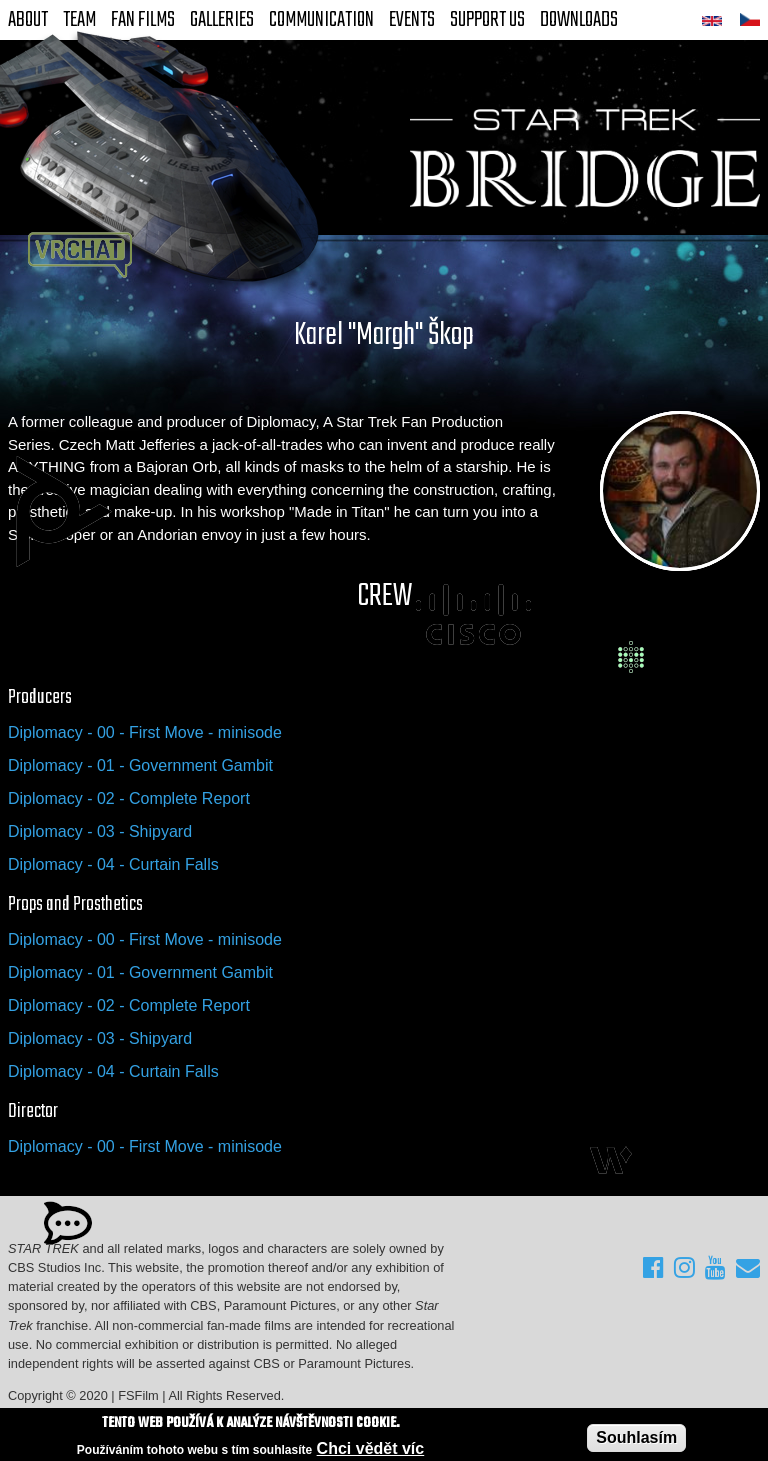  Describe the element at coordinates (631, 657) in the screenshot. I see `open metabase analytics dashboard` at that location.